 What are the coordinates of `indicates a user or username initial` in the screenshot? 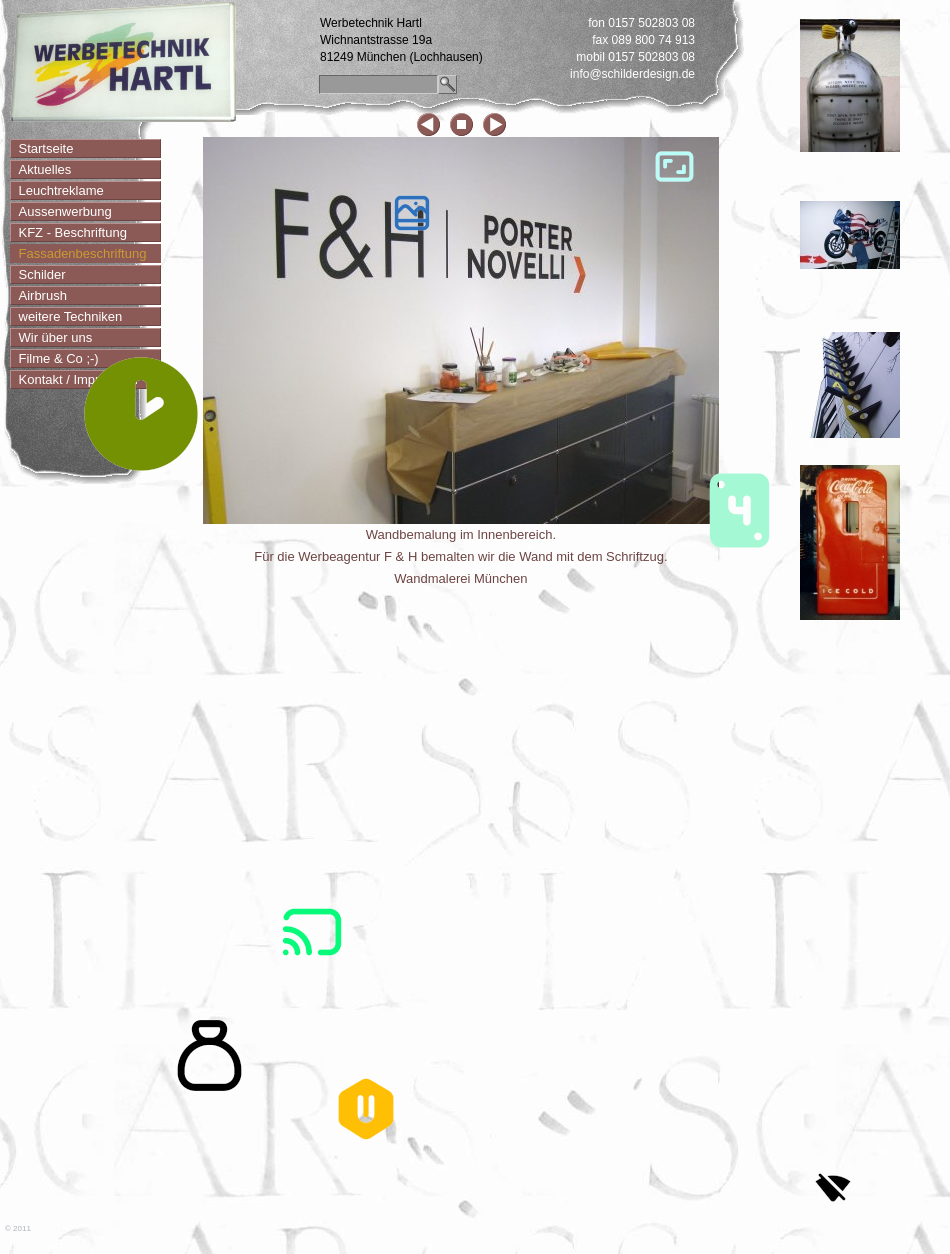 It's located at (366, 1109).